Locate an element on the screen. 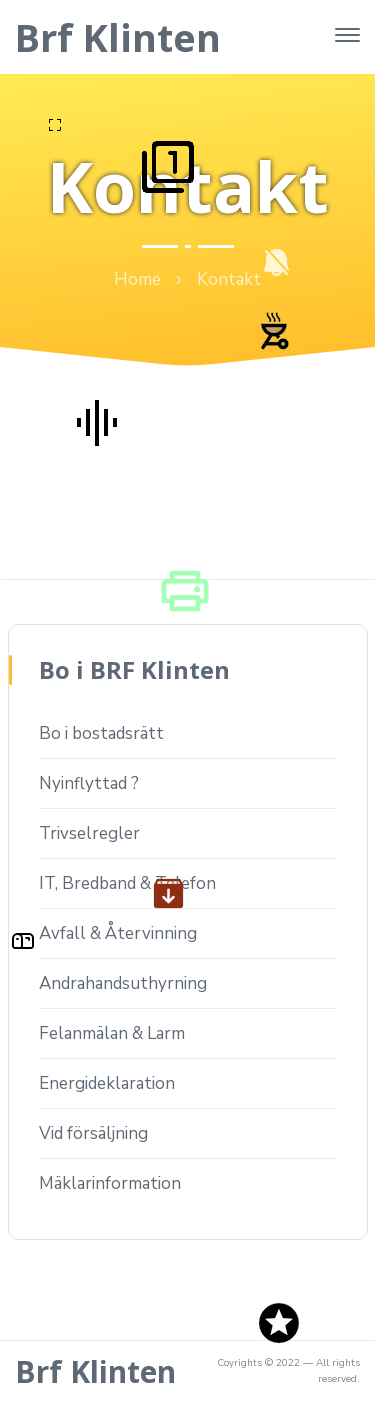 The width and height of the screenshot is (375, 1402). access audio equalizer settings is located at coordinates (97, 423).